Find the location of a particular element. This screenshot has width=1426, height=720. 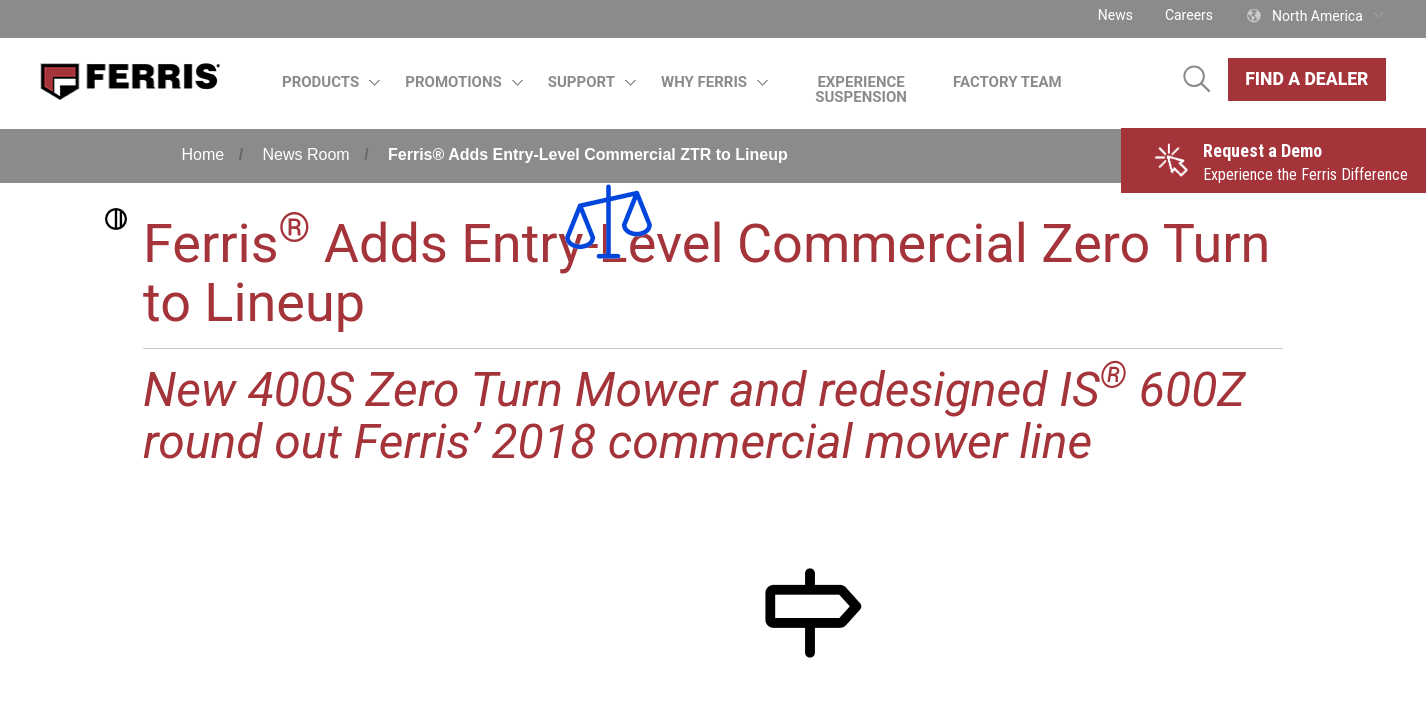

compare items or options is located at coordinates (608, 221).